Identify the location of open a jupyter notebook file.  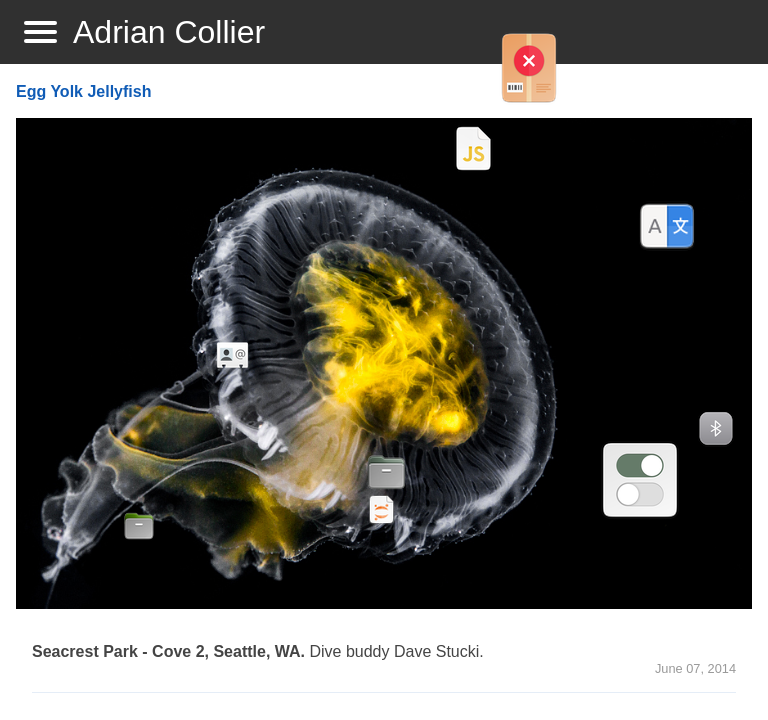
(381, 509).